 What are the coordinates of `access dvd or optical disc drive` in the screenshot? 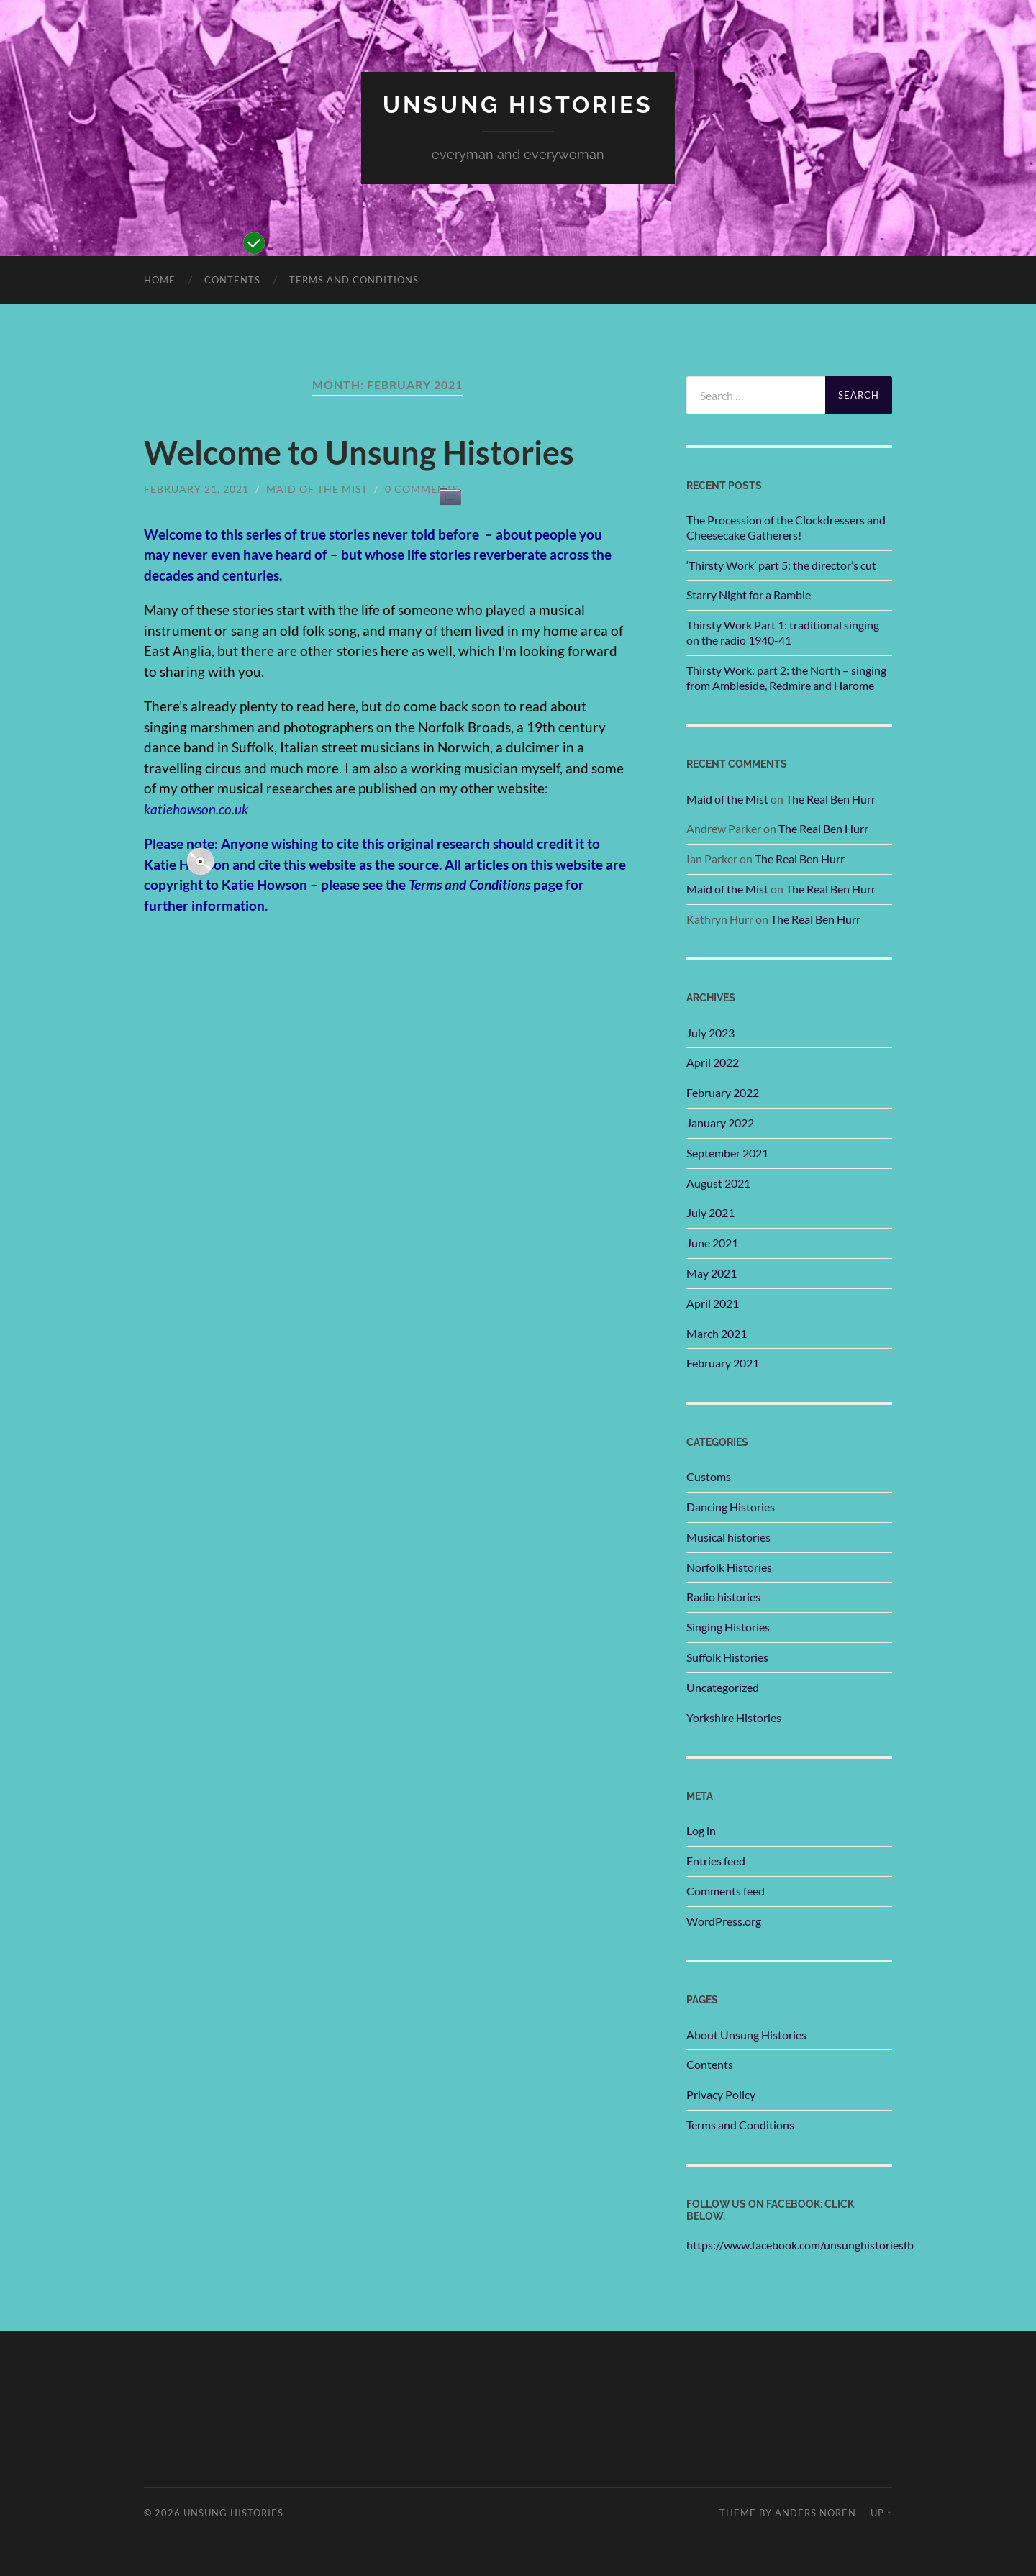 It's located at (200, 861).